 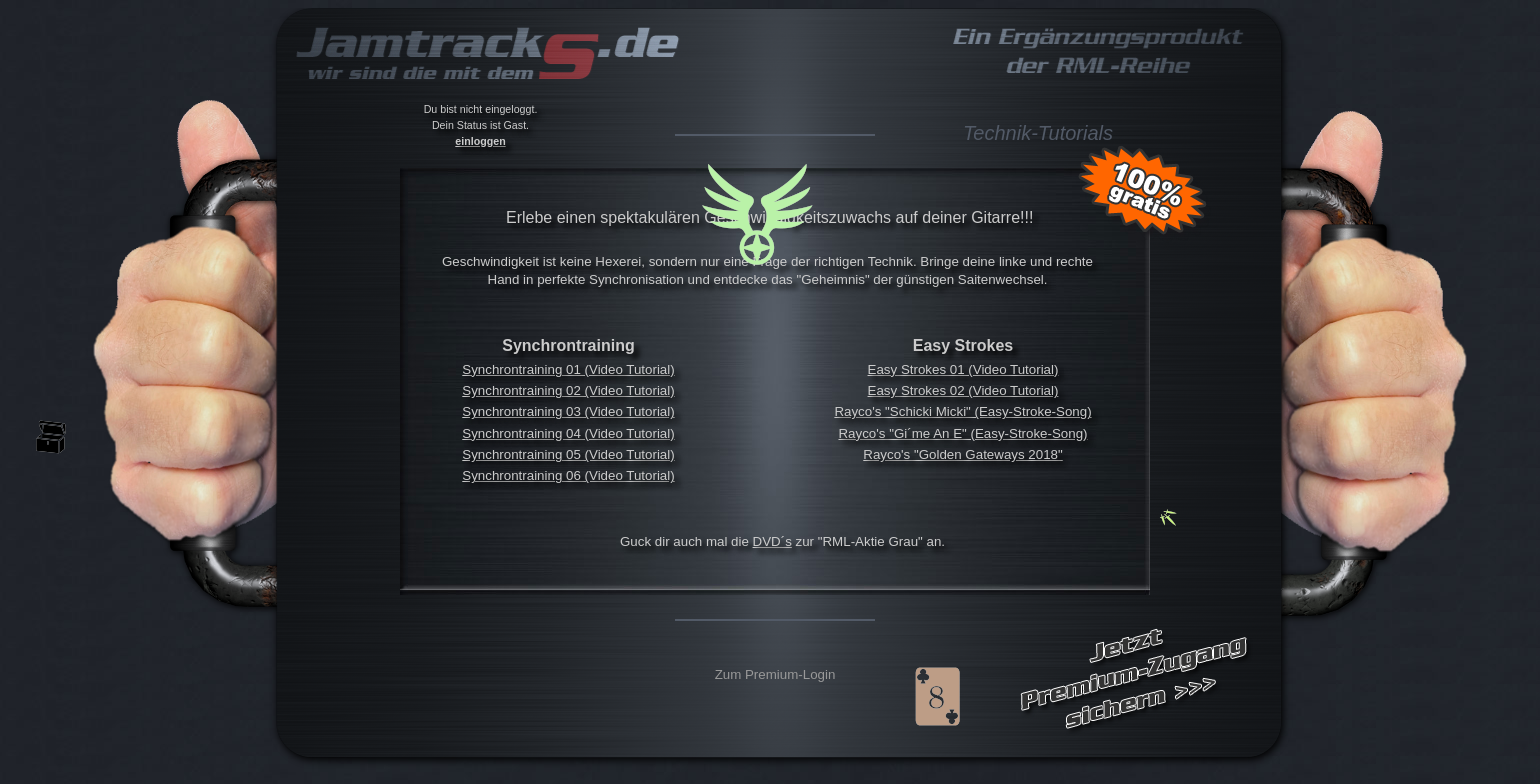 I want to click on eight of clubs playing card, so click(x=937, y=696).